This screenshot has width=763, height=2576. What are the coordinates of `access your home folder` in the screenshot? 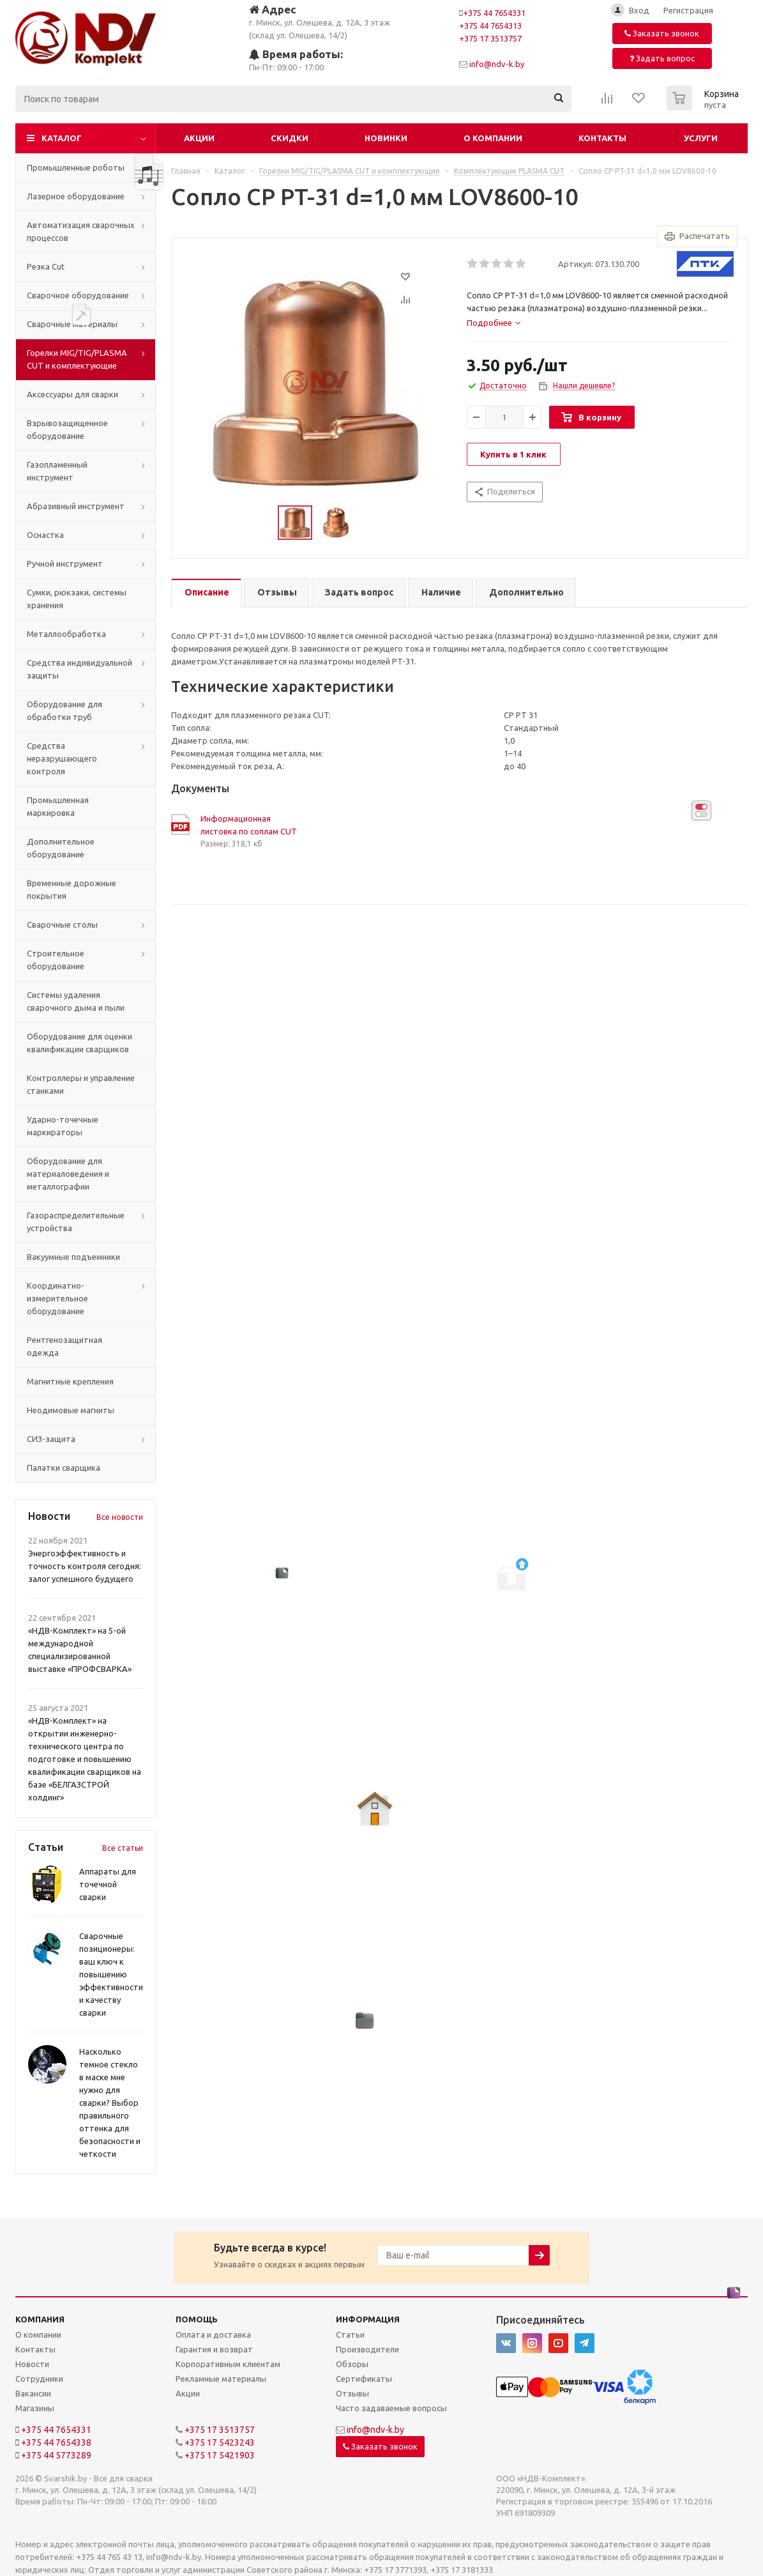 It's located at (375, 1807).